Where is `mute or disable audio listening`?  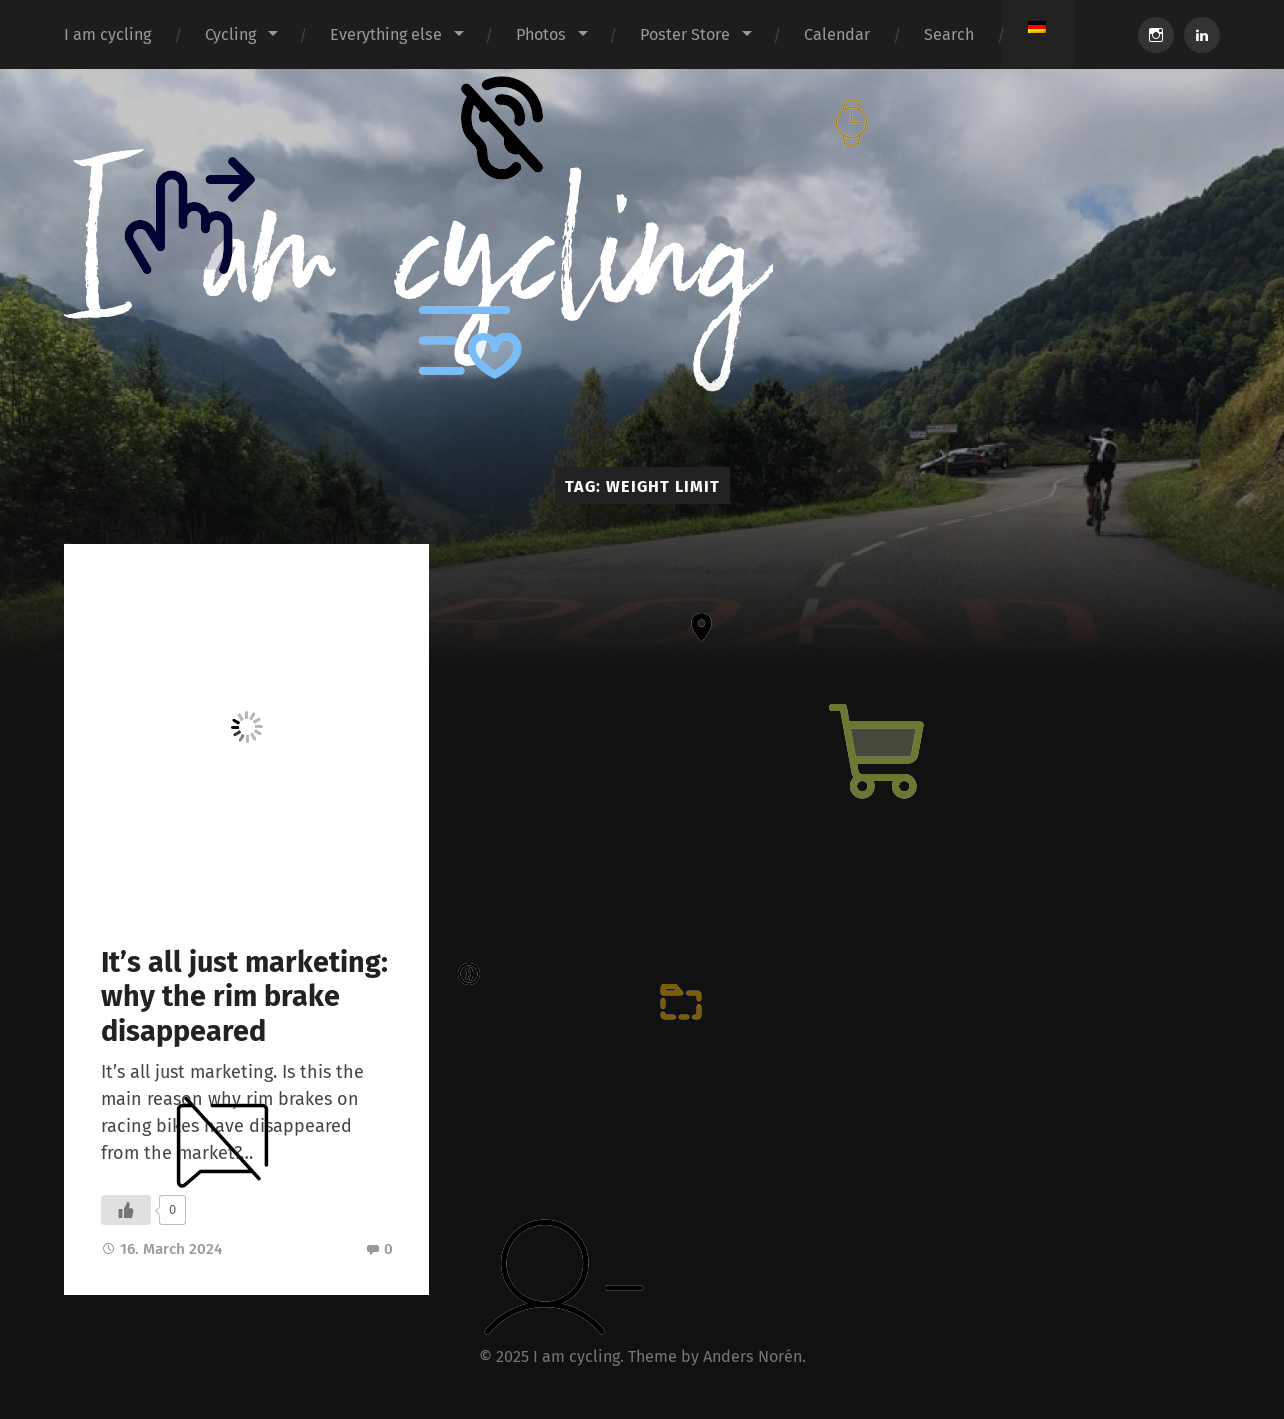 mute or disable audio listening is located at coordinates (502, 128).